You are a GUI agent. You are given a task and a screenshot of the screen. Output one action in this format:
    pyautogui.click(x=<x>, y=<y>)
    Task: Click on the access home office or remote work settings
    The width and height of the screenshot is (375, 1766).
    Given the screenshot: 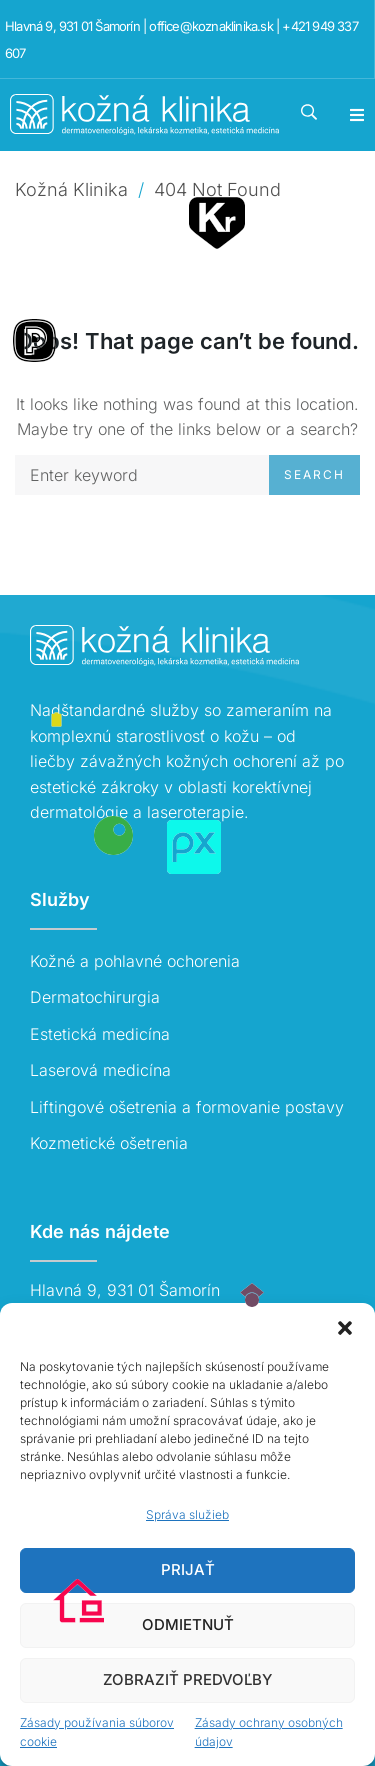 What is the action you would take?
    pyautogui.click(x=77, y=1602)
    